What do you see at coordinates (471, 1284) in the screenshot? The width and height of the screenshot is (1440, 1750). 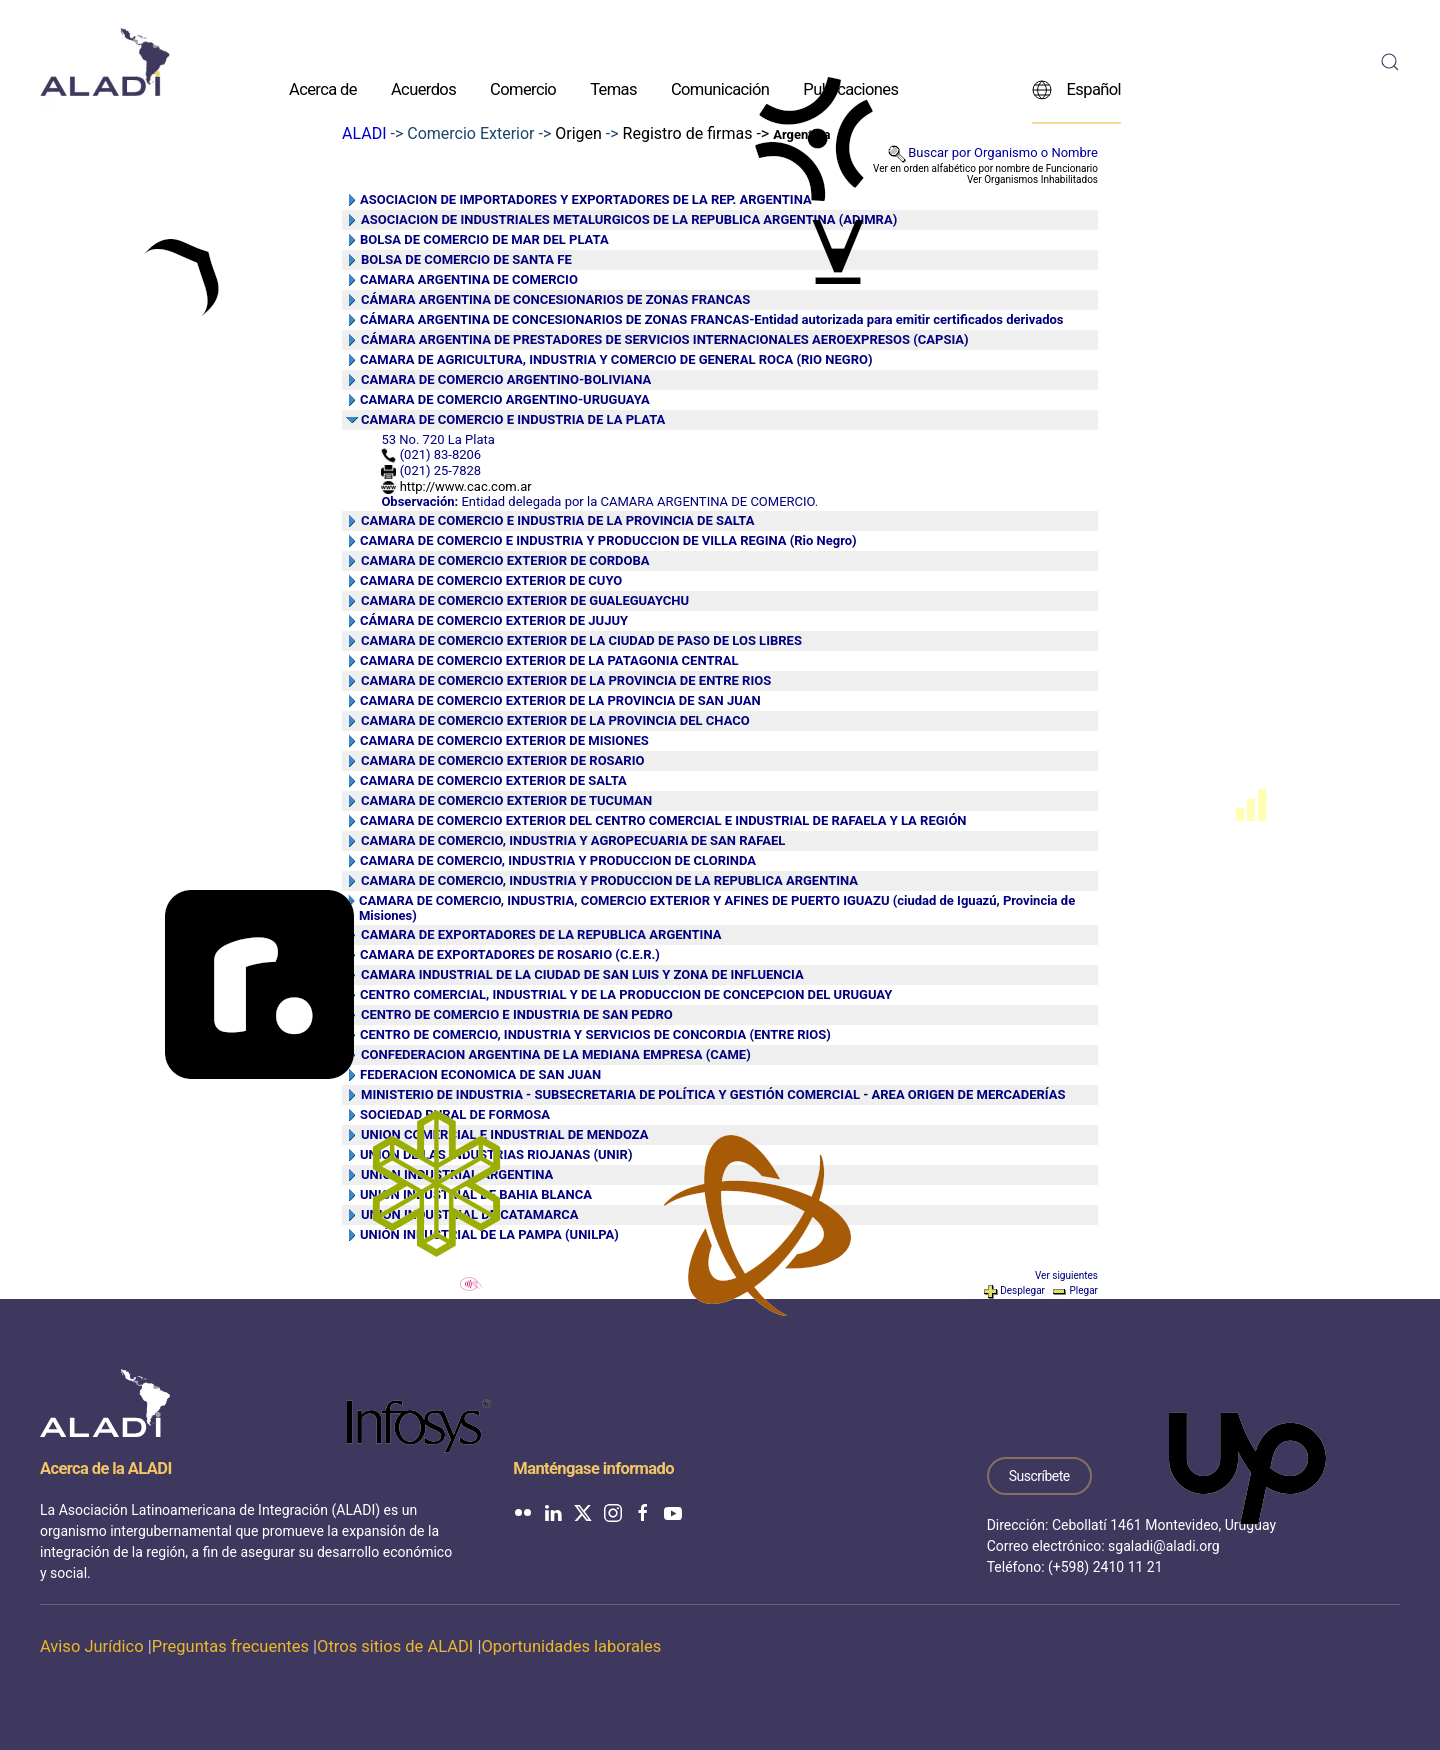 I see `indicates contactless payment is accepted` at bounding box center [471, 1284].